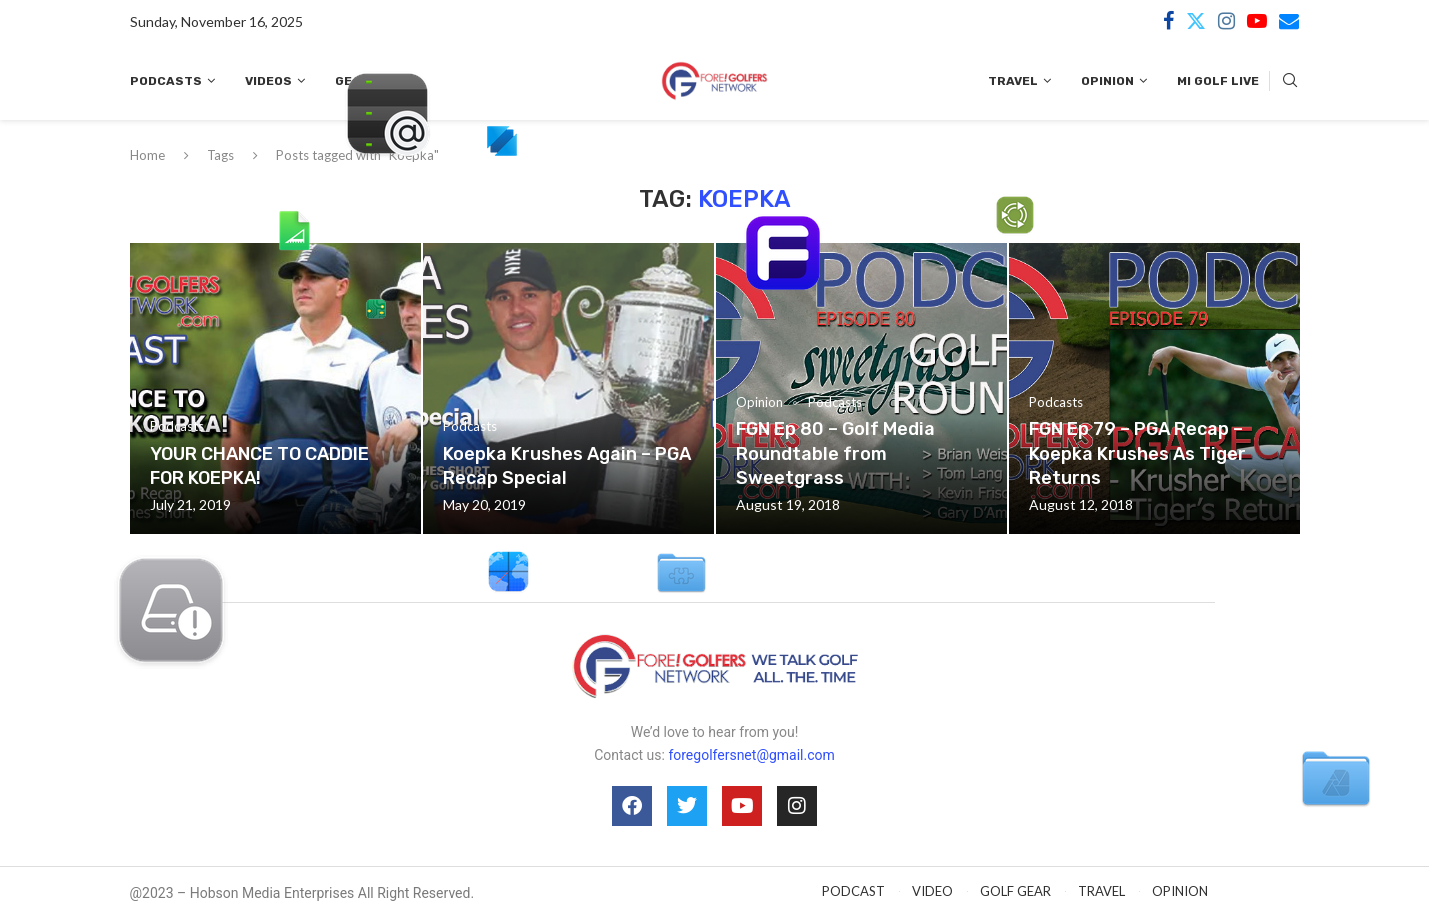 The image size is (1429, 919). Describe the element at coordinates (502, 141) in the screenshot. I see `open internal company application` at that location.